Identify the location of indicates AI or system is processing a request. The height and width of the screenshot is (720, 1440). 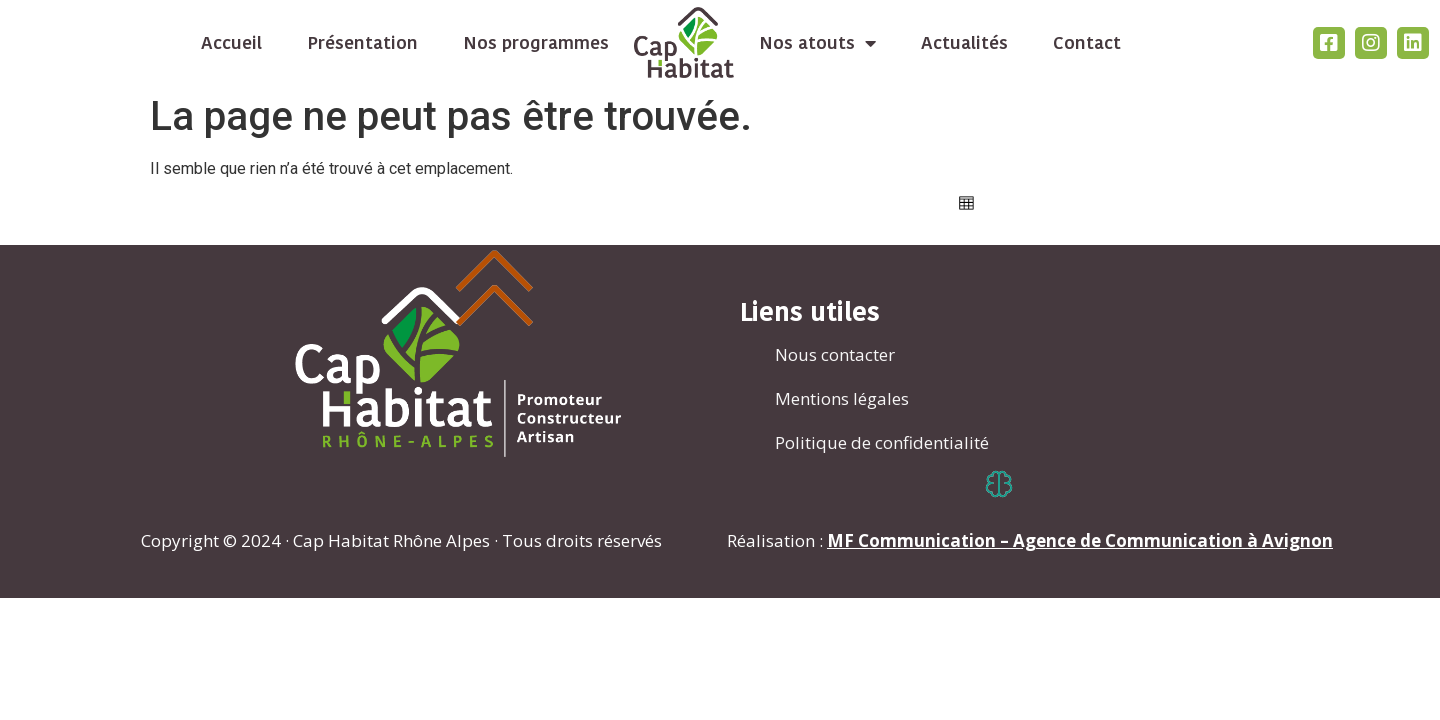
(999, 484).